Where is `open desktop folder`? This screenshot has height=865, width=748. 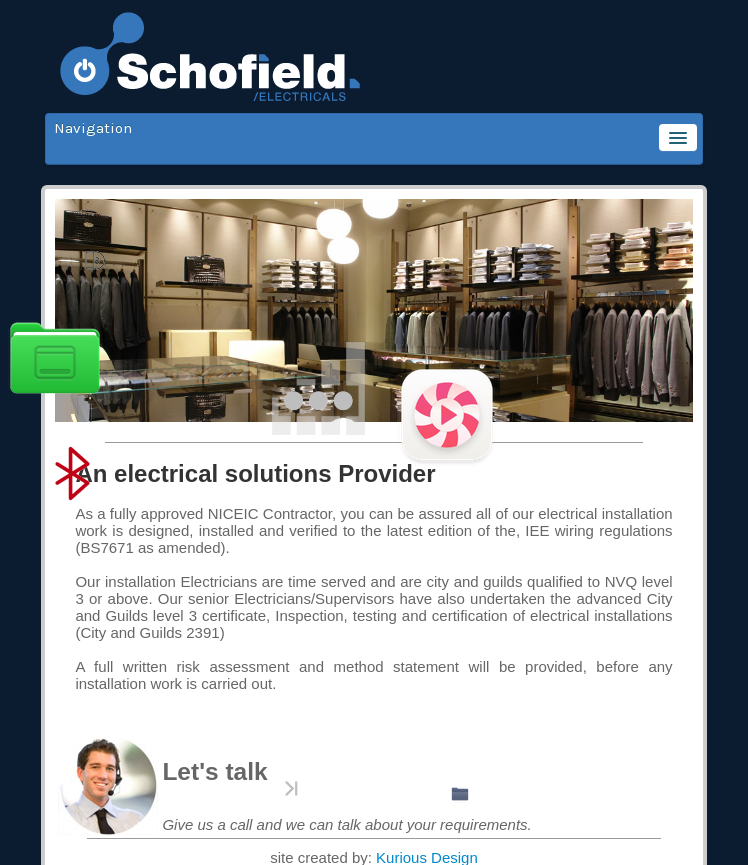
open desktop folder is located at coordinates (55, 358).